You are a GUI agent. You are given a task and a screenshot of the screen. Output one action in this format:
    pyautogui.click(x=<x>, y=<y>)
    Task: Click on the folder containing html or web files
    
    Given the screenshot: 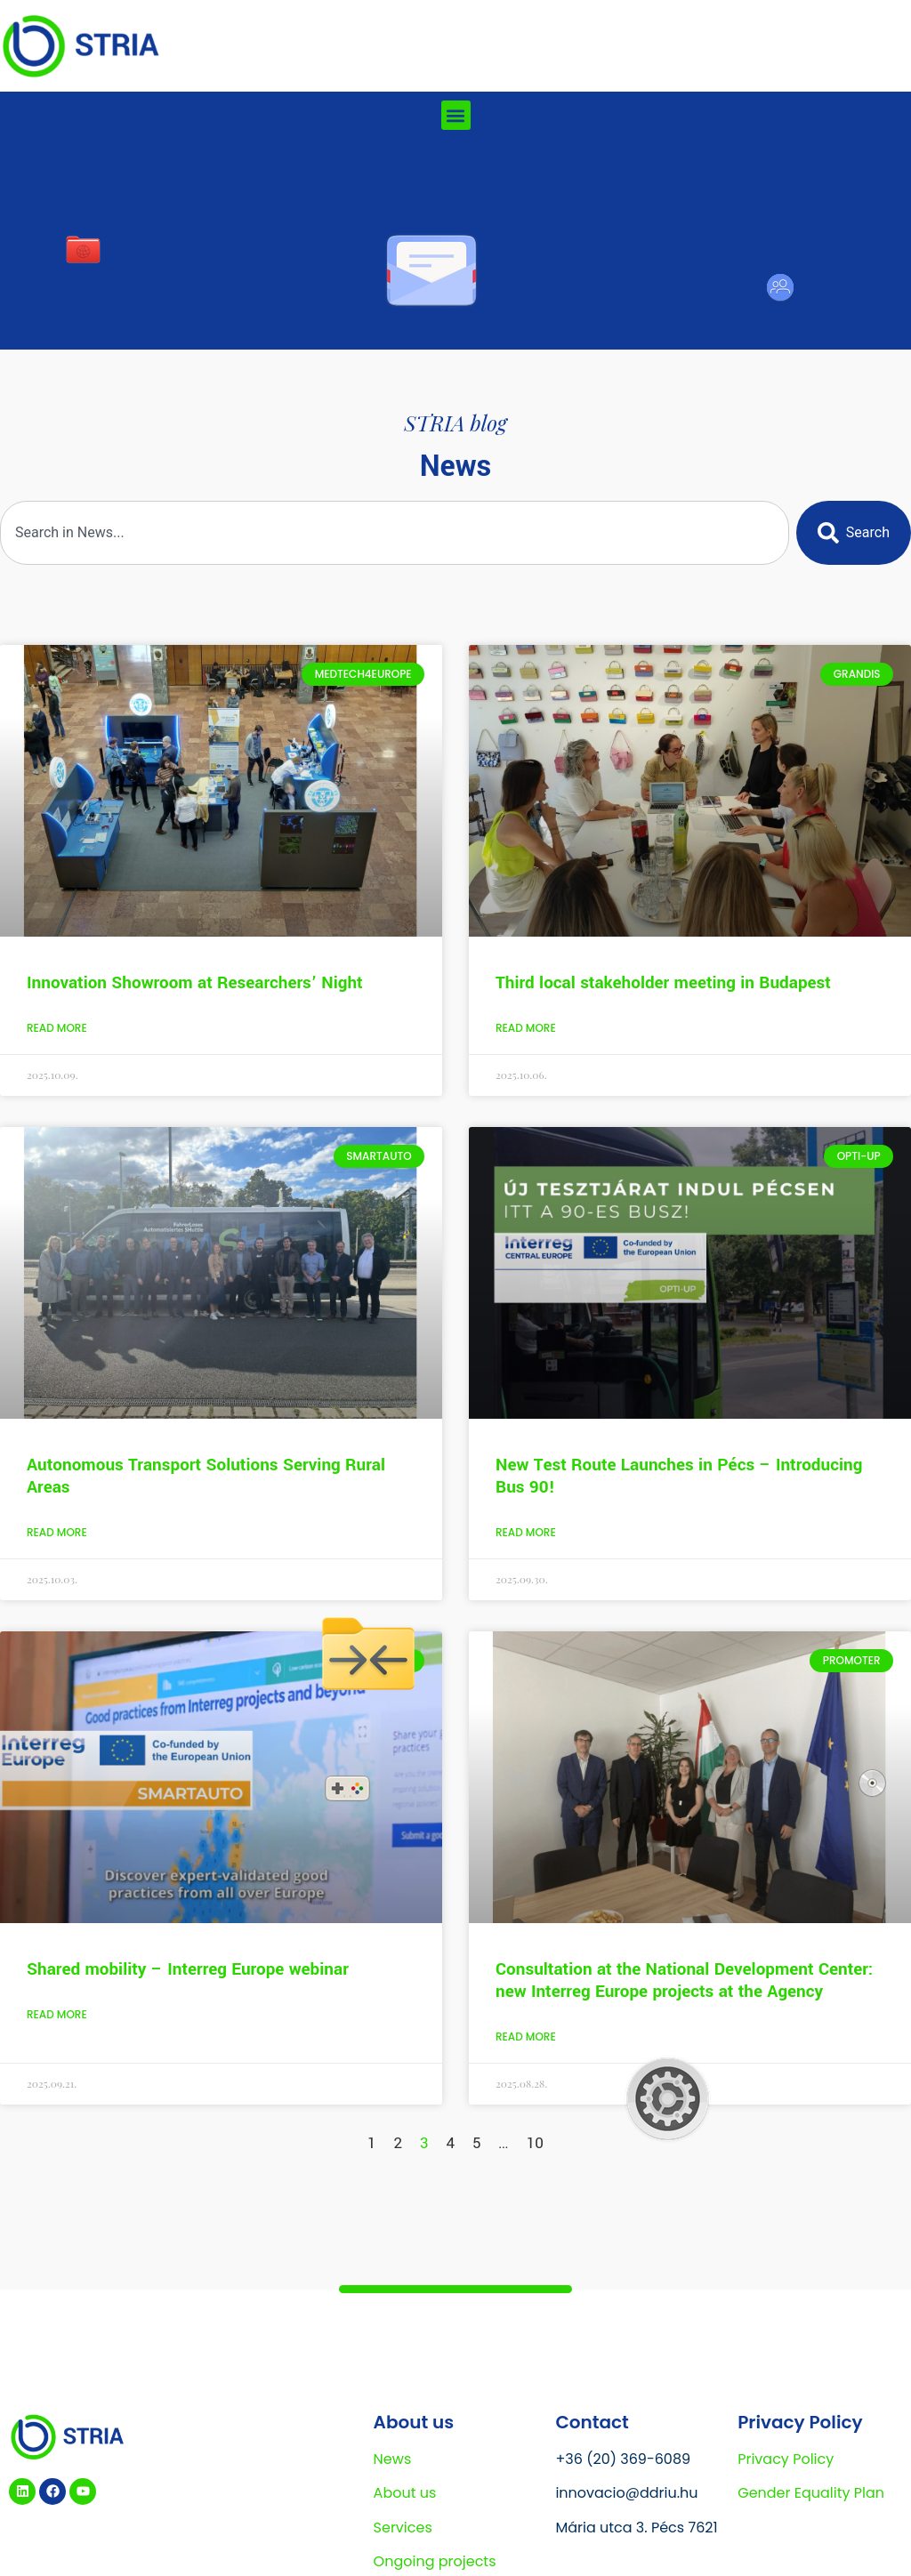 What is the action you would take?
    pyautogui.click(x=83, y=249)
    